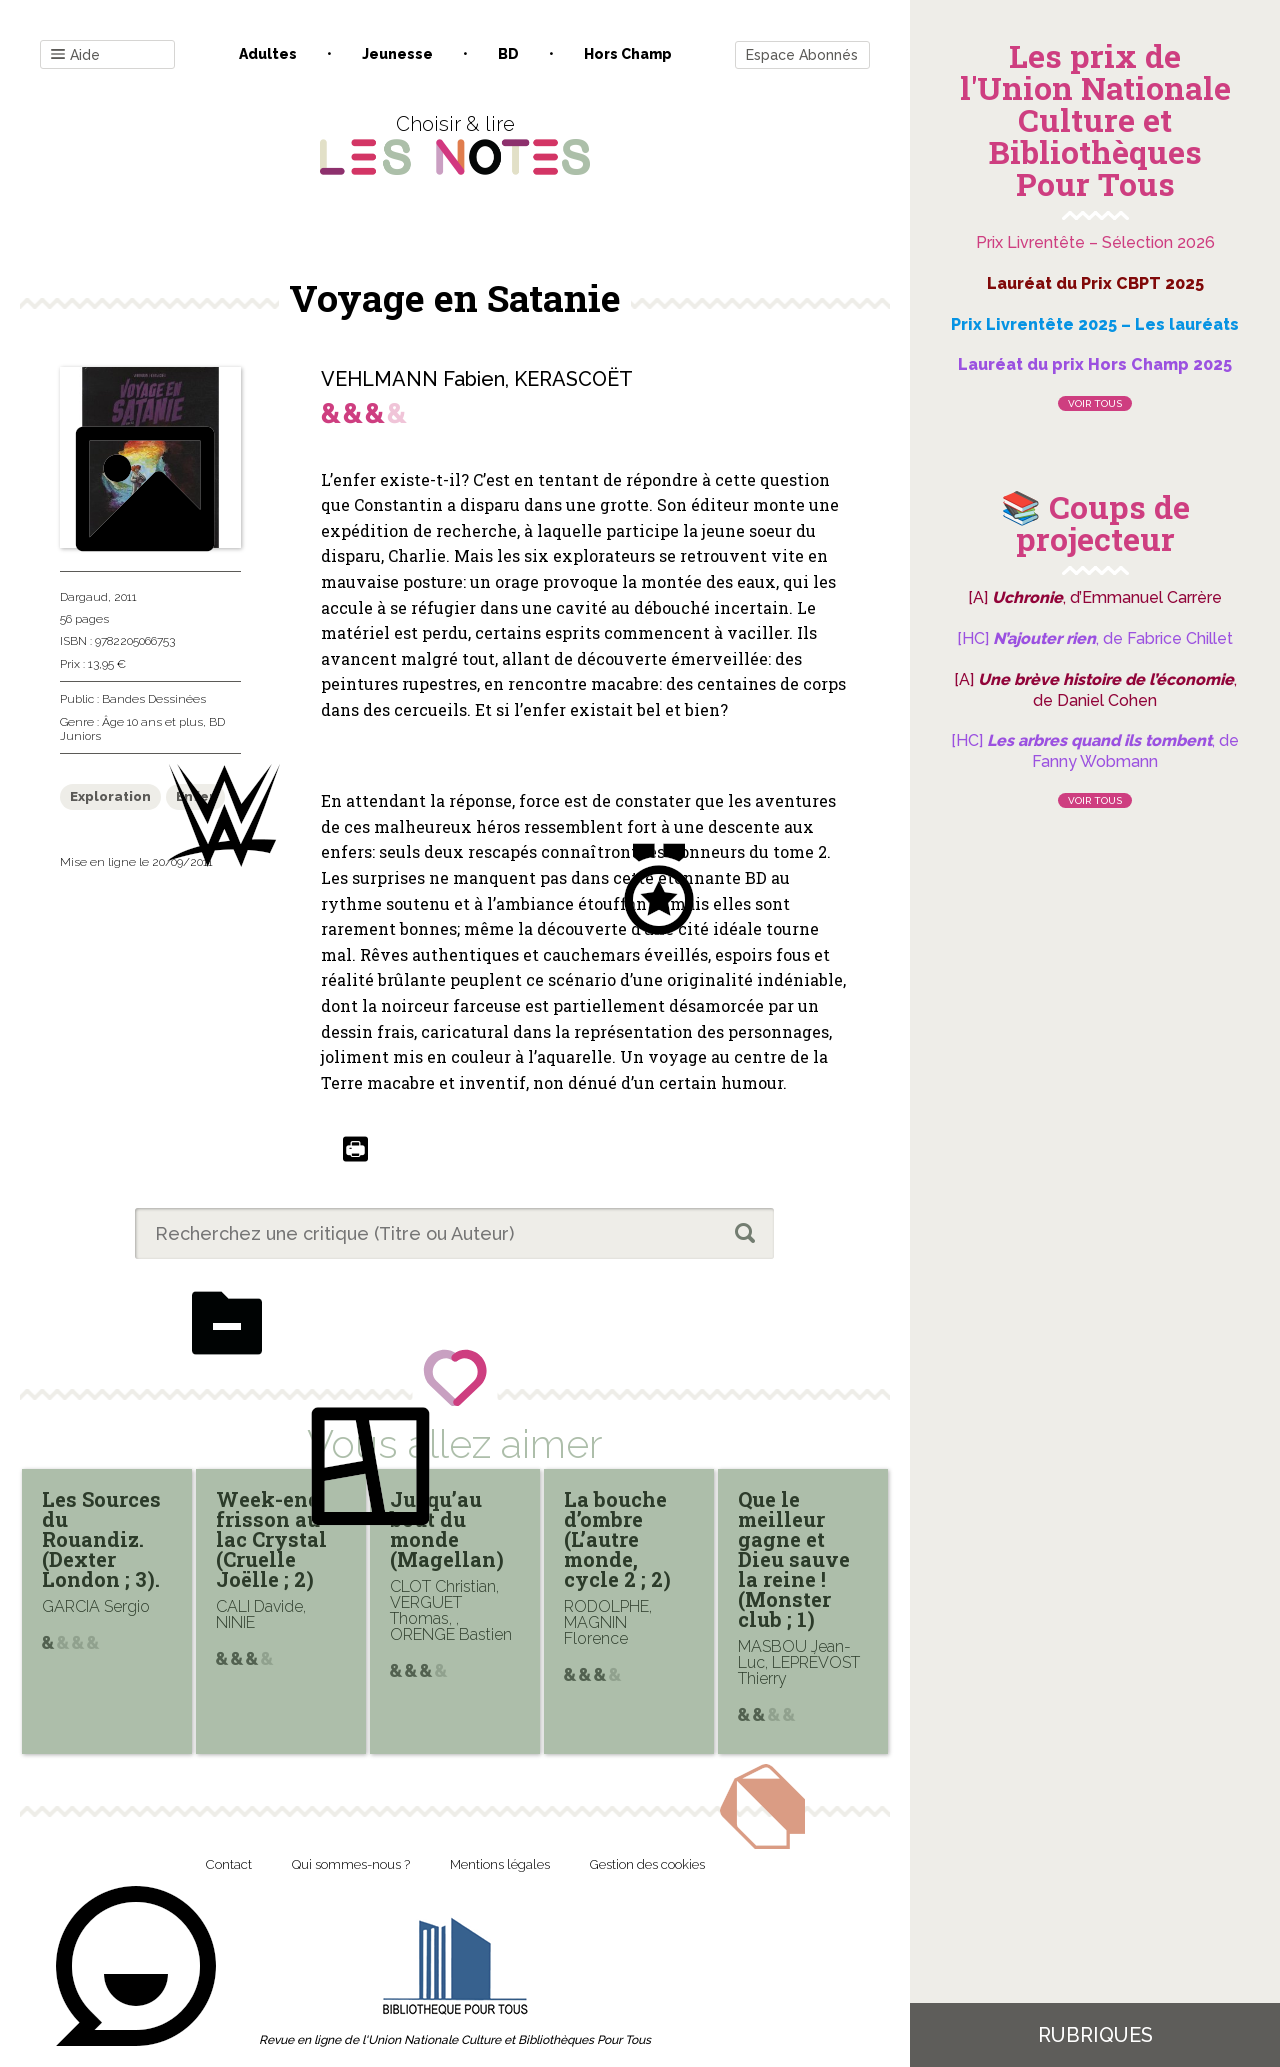 Image resolution: width=1280 pixels, height=2067 pixels. Describe the element at coordinates (659, 887) in the screenshot. I see `view achievements or awards` at that location.